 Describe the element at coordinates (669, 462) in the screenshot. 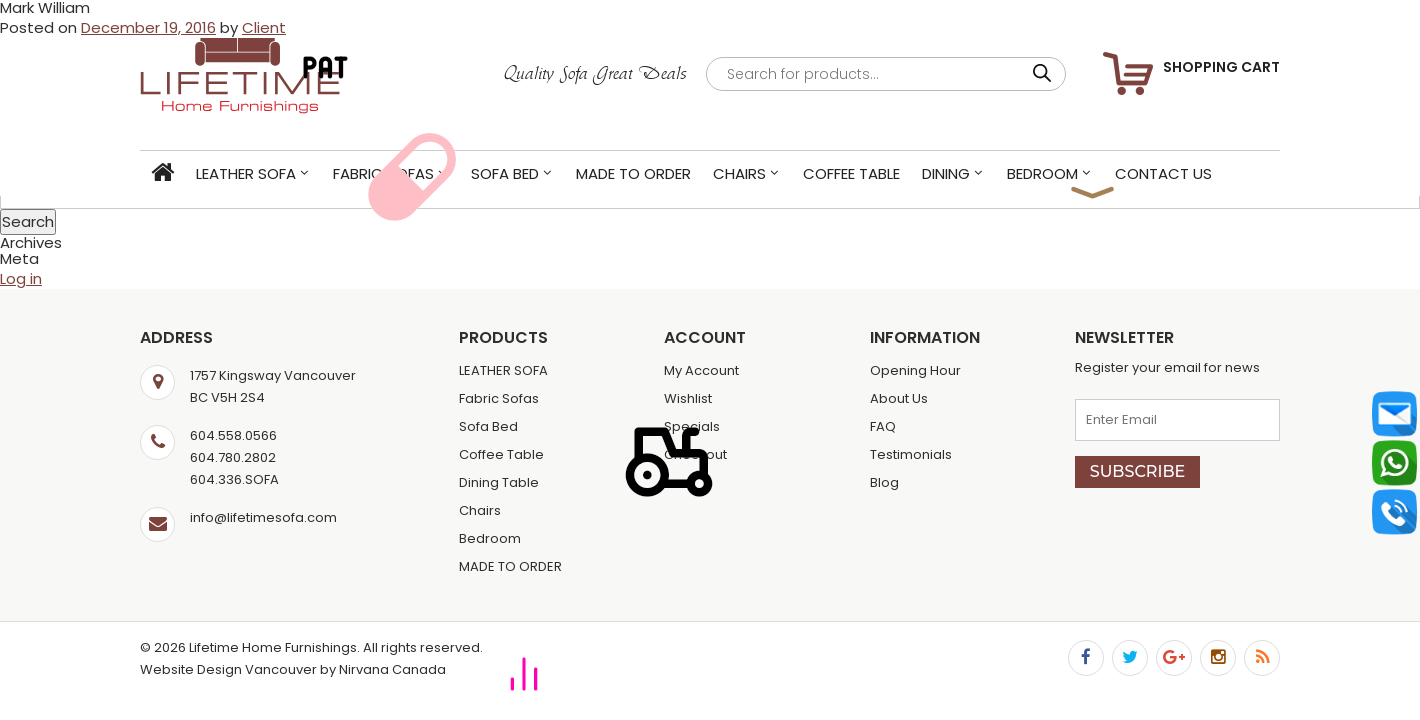

I see `access farming or agricultural features` at that location.